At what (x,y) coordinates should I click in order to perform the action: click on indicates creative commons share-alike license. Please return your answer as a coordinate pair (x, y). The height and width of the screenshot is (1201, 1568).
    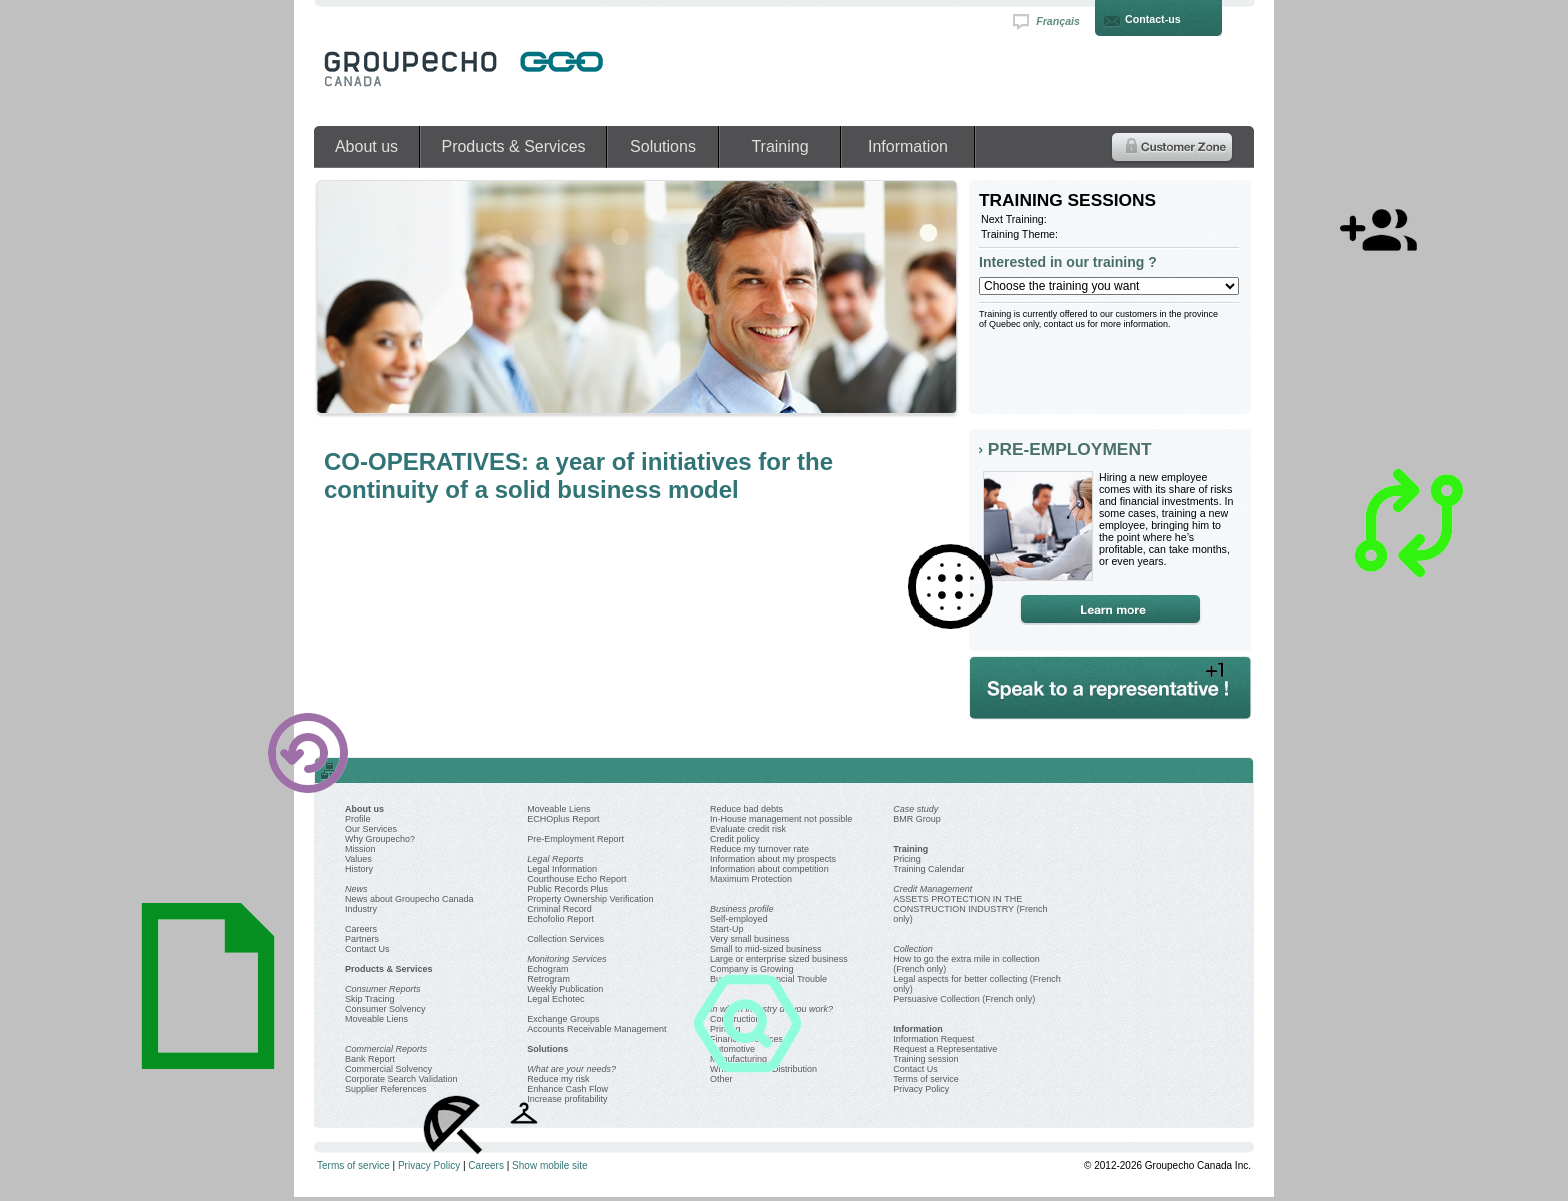
    Looking at the image, I should click on (308, 753).